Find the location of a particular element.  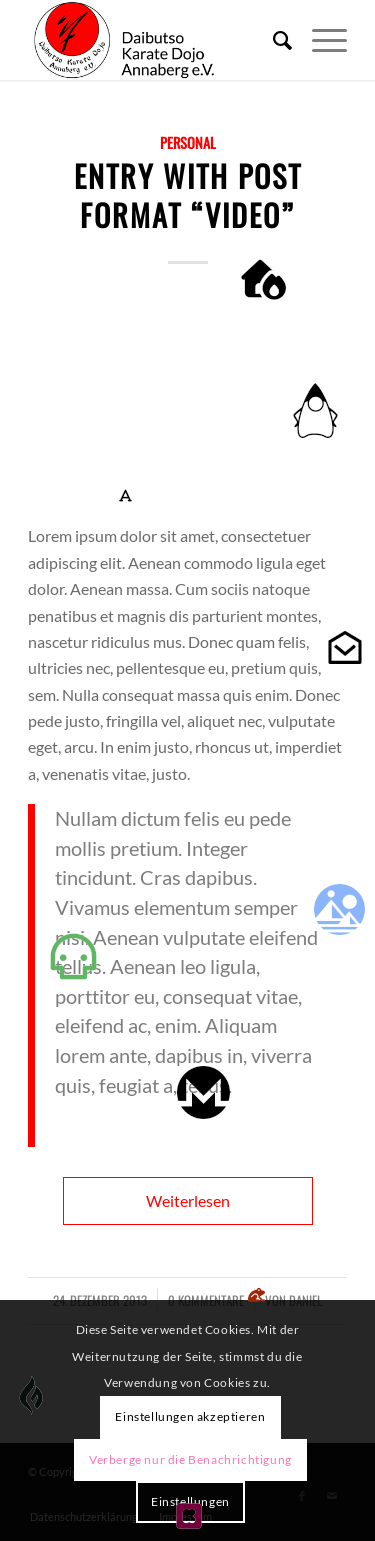

view an opened email message is located at coordinates (345, 649).